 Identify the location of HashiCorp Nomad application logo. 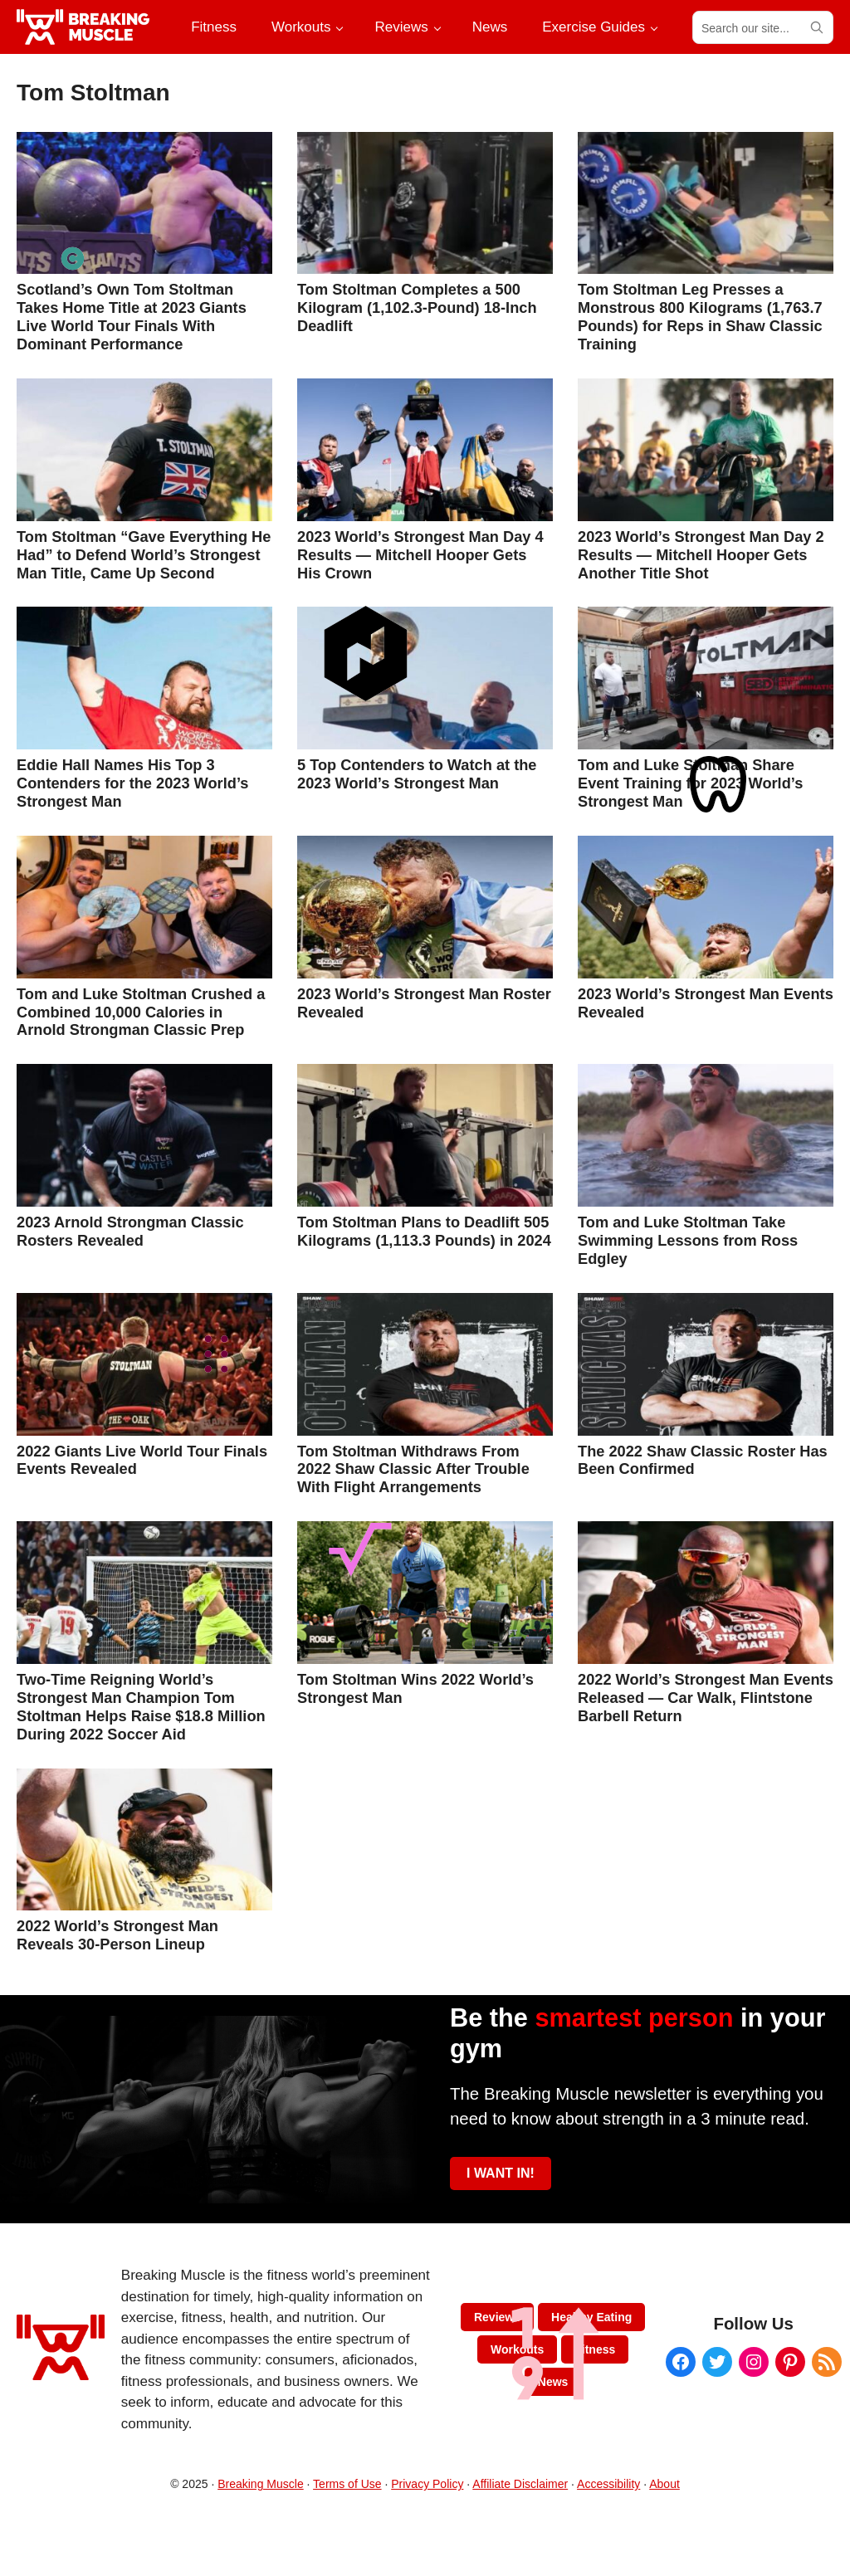
(365, 653).